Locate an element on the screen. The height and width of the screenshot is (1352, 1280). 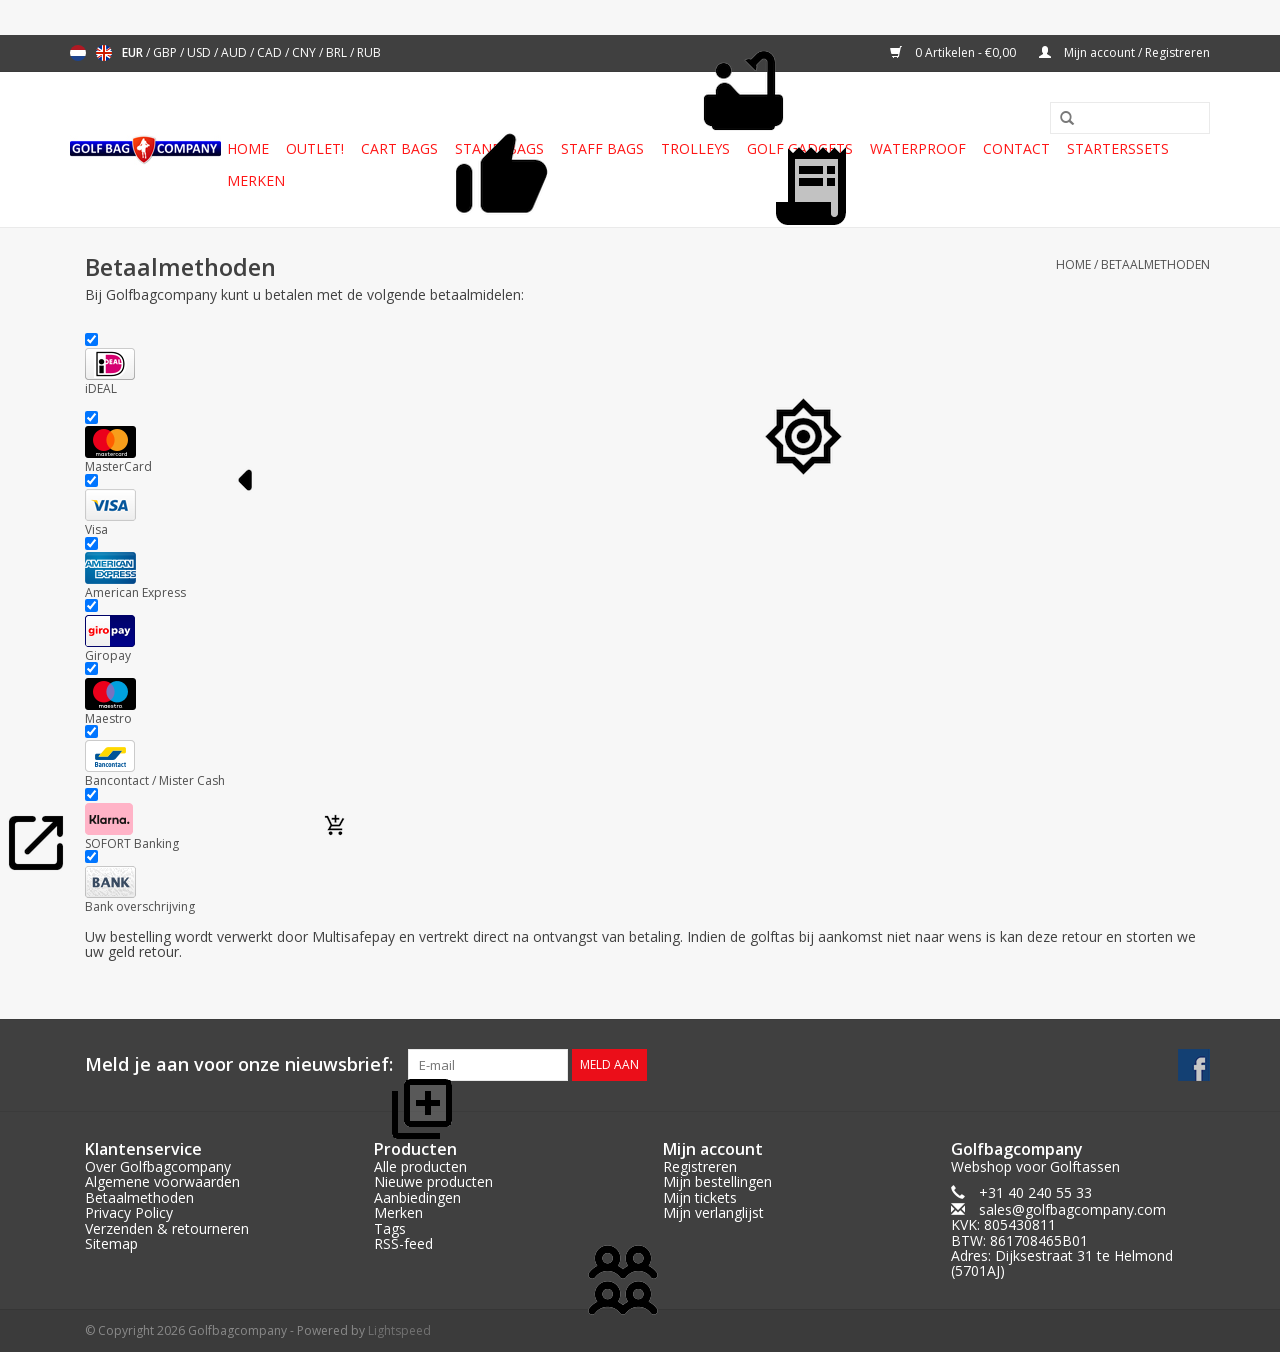
open link in new window or tab is located at coordinates (36, 843).